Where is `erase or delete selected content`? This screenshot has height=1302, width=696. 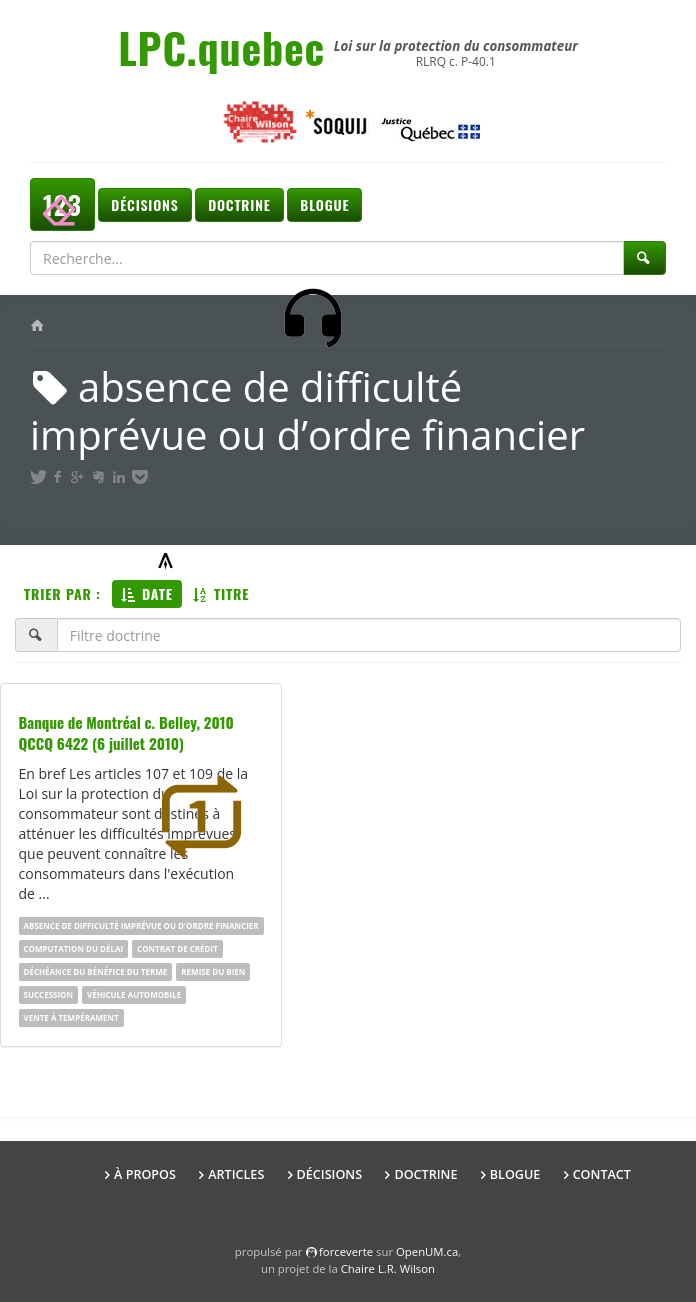 erase or delete selected content is located at coordinates (60, 211).